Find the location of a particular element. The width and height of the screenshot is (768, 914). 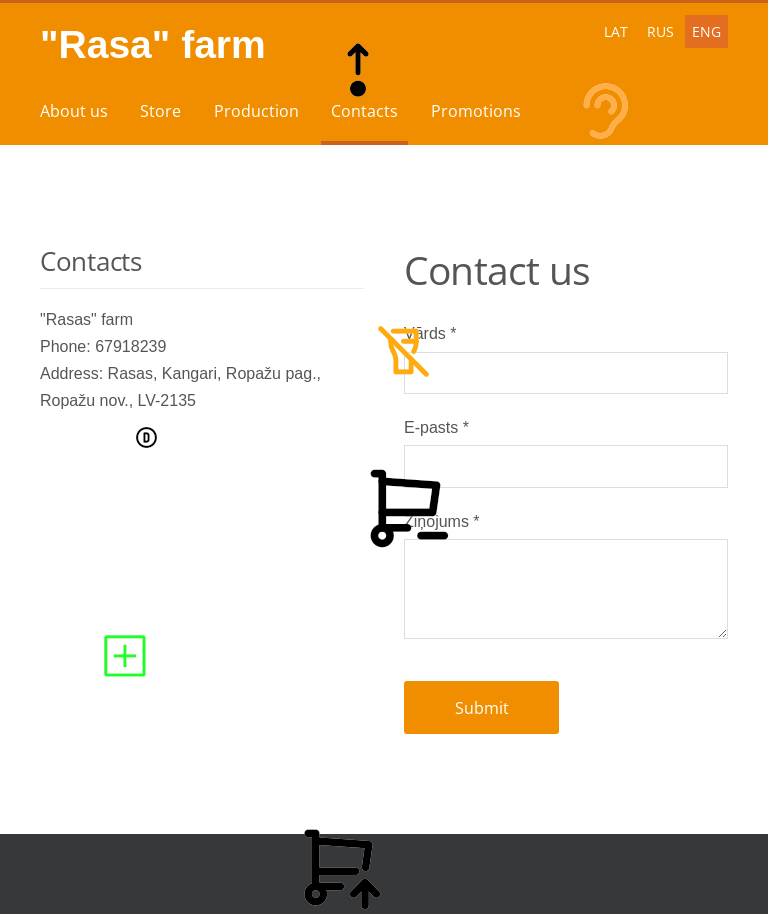

remove an item from your cart is located at coordinates (405, 508).